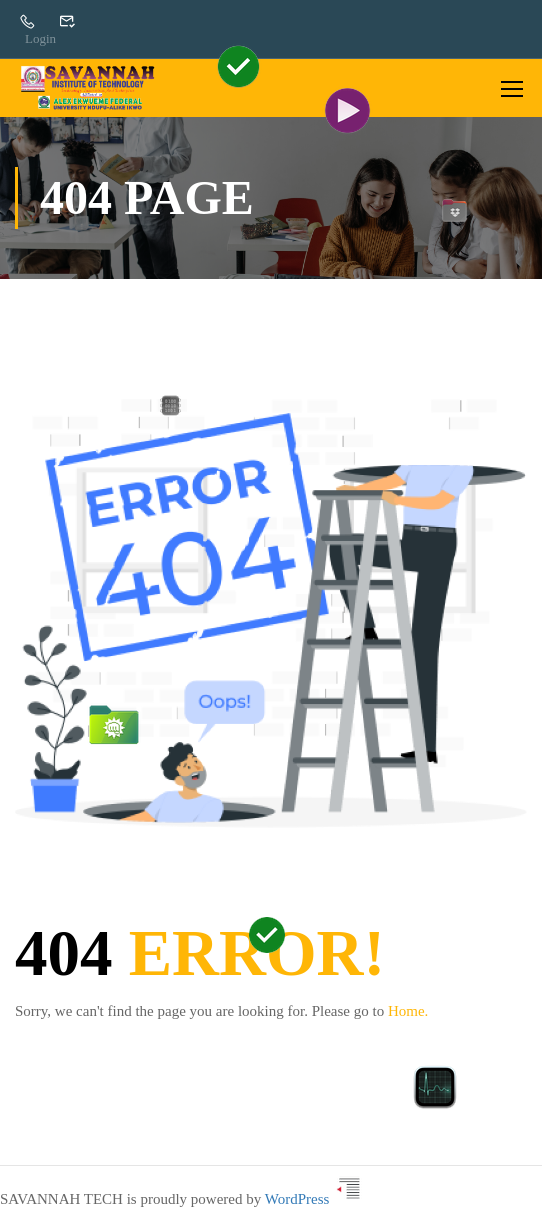  Describe the element at coordinates (348, 1188) in the screenshot. I see `decrease text indentation` at that location.